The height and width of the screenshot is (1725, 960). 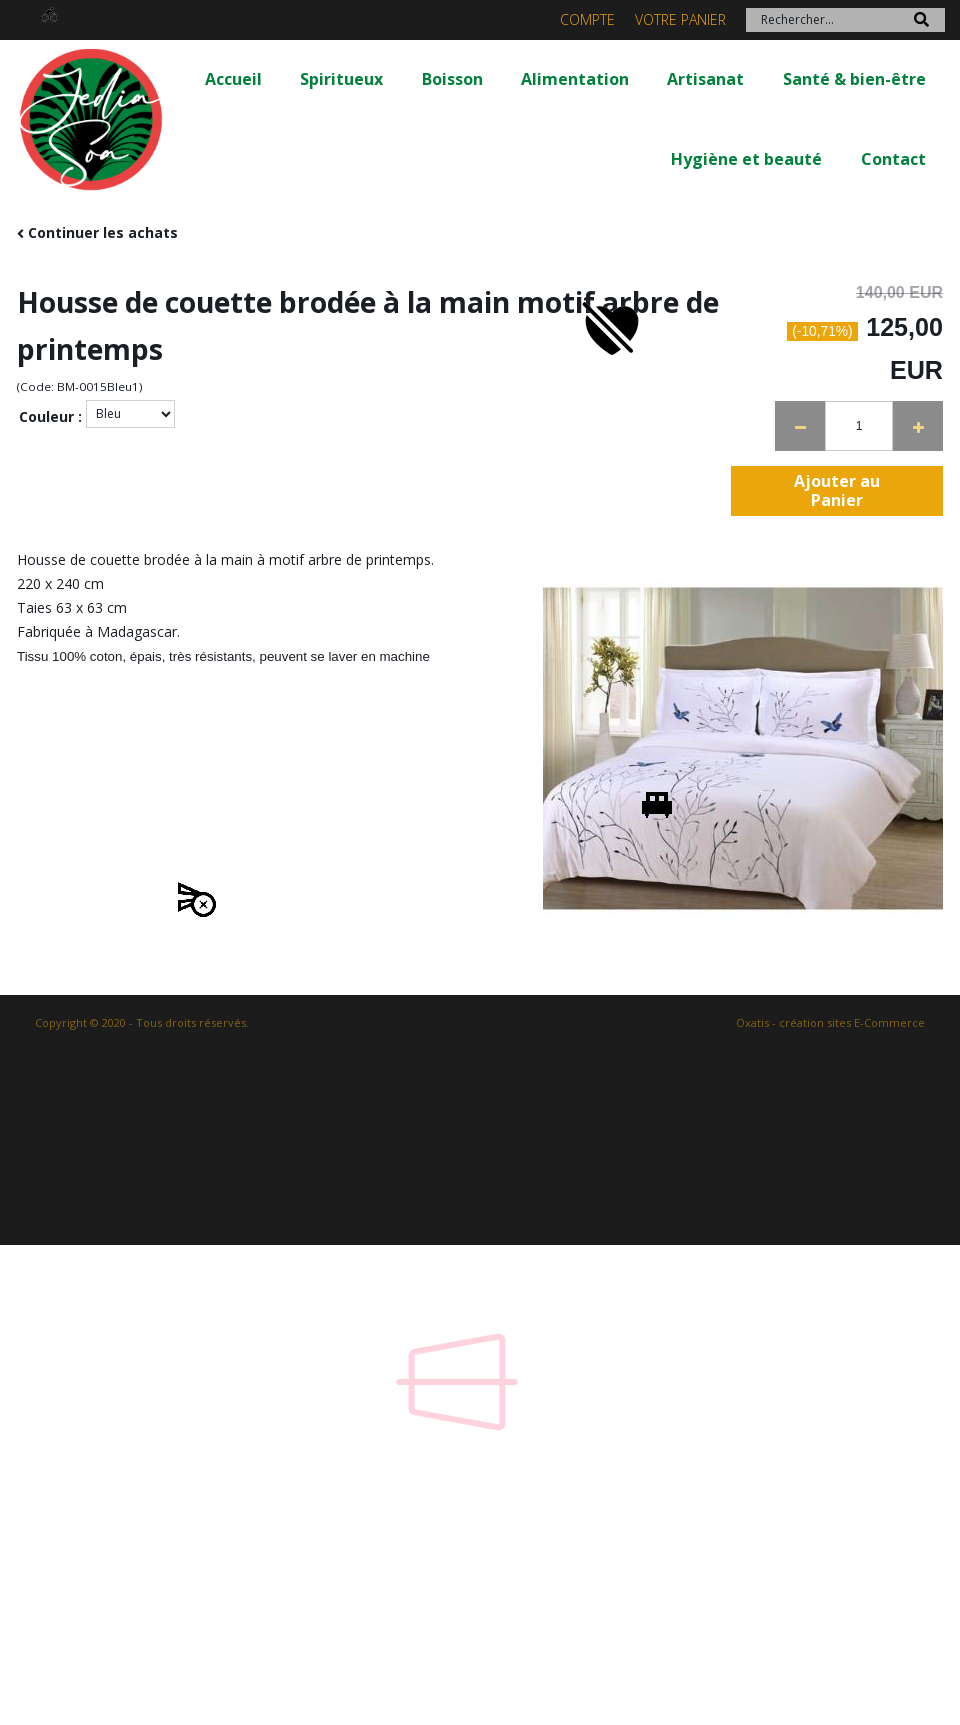 What do you see at coordinates (657, 805) in the screenshot?
I see `select single bed accommodation` at bounding box center [657, 805].